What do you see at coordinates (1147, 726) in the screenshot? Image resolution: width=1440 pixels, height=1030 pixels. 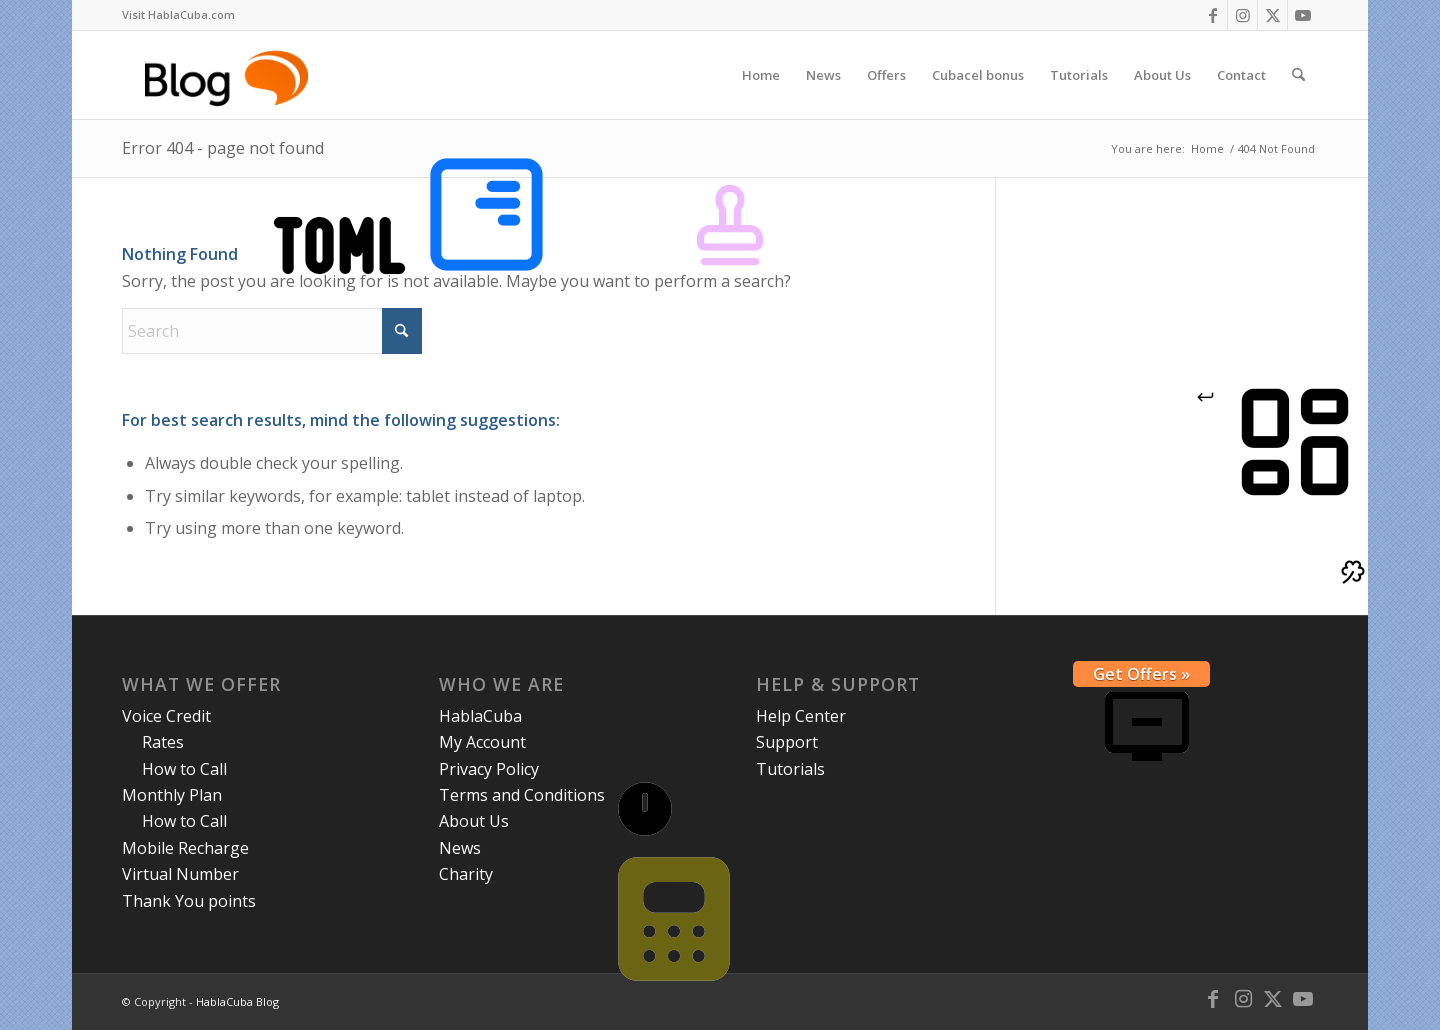 I see `remove video from playback queue` at bounding box center [1147, 726].